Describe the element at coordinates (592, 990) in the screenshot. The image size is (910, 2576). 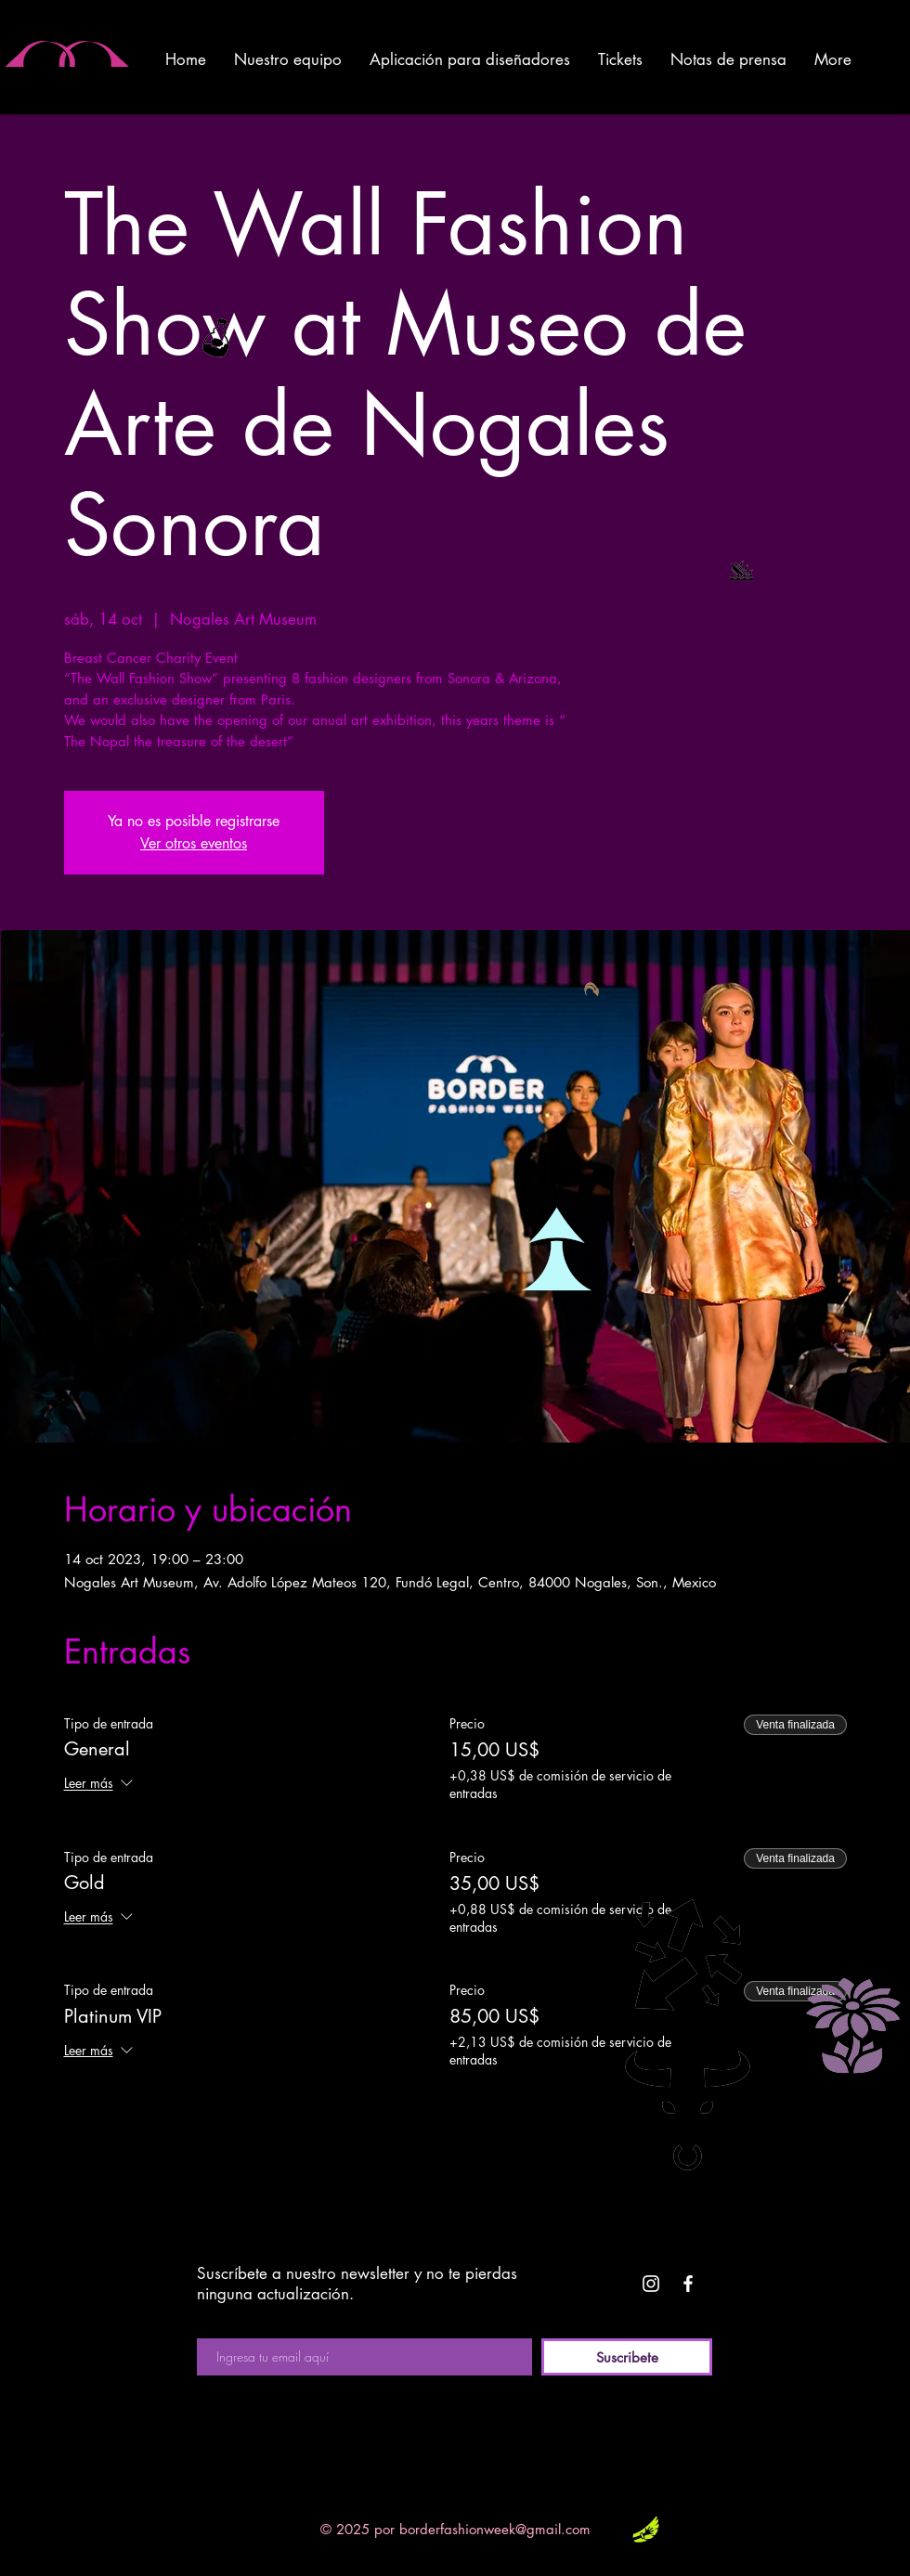
I see `perform a slam dunk move in a basketball game` at that location.